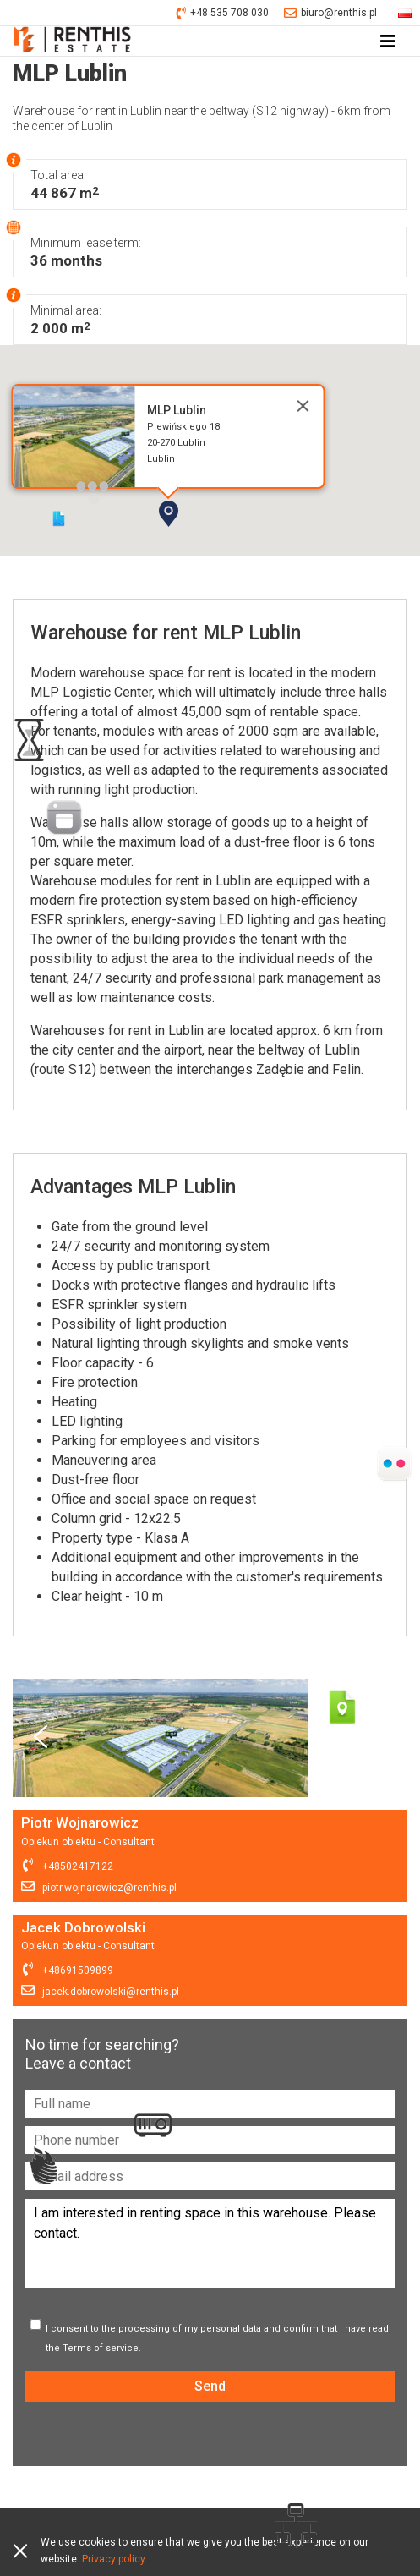  What do you see at coordinates (58, 518) in the screenshot?
I see `a VirtualBox virtual machine configuration file` at bounding box center [58, 518].